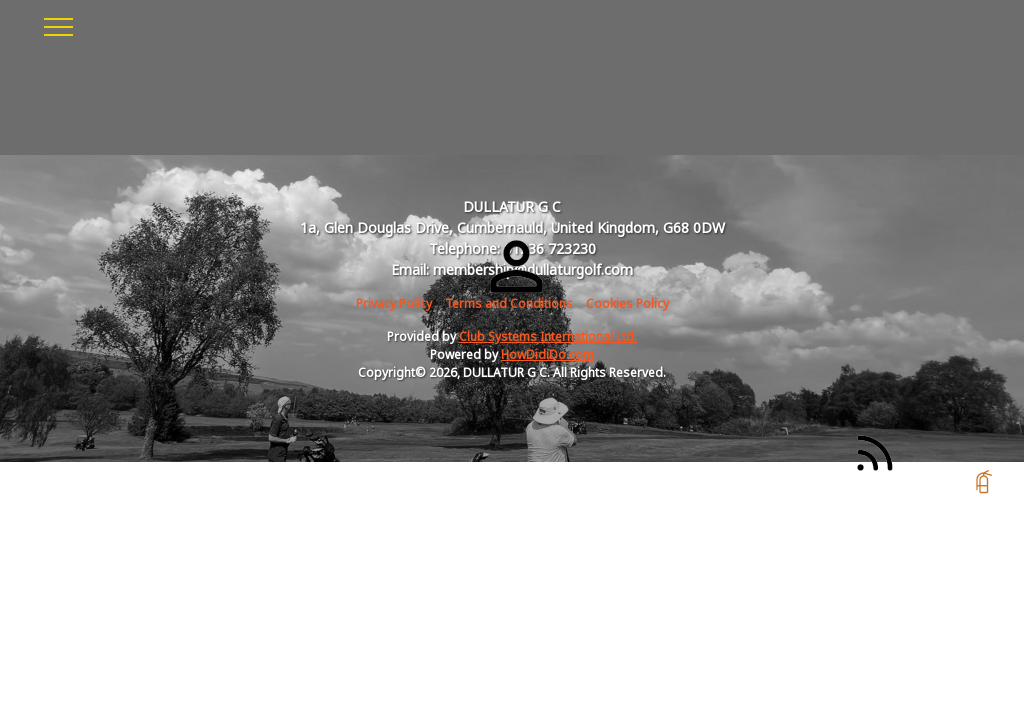 This screenshot has width=1024, height=720. Describe the element at coordinates (516, 266) in the screenshot. I see `view your profile` at that location.